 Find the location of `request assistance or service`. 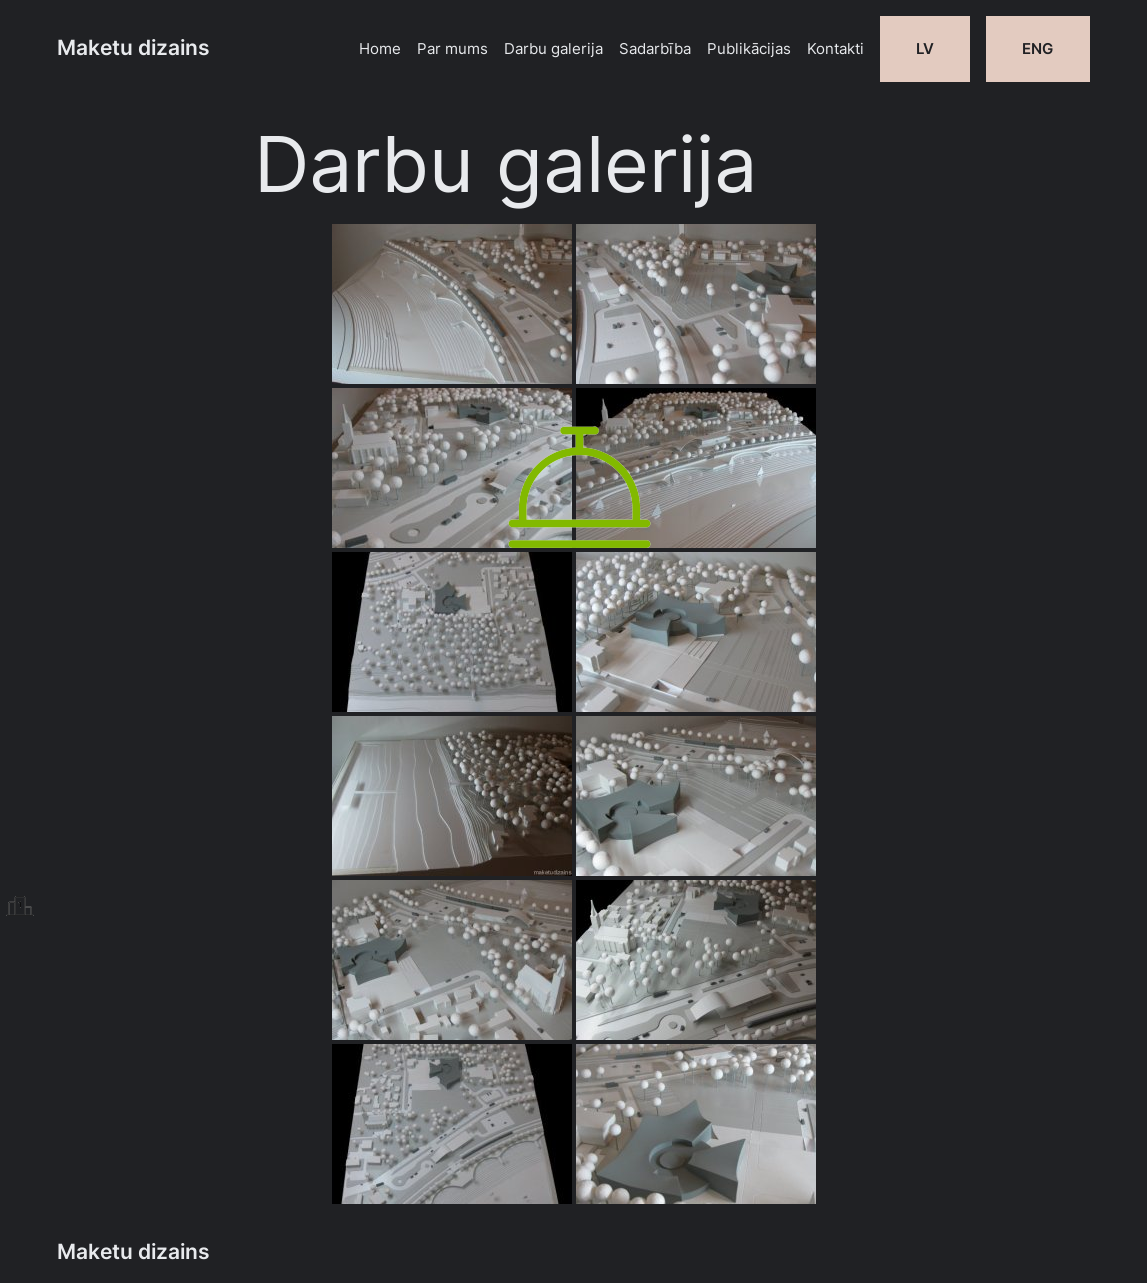

request assistance or service is located at coordinates (579, 492).